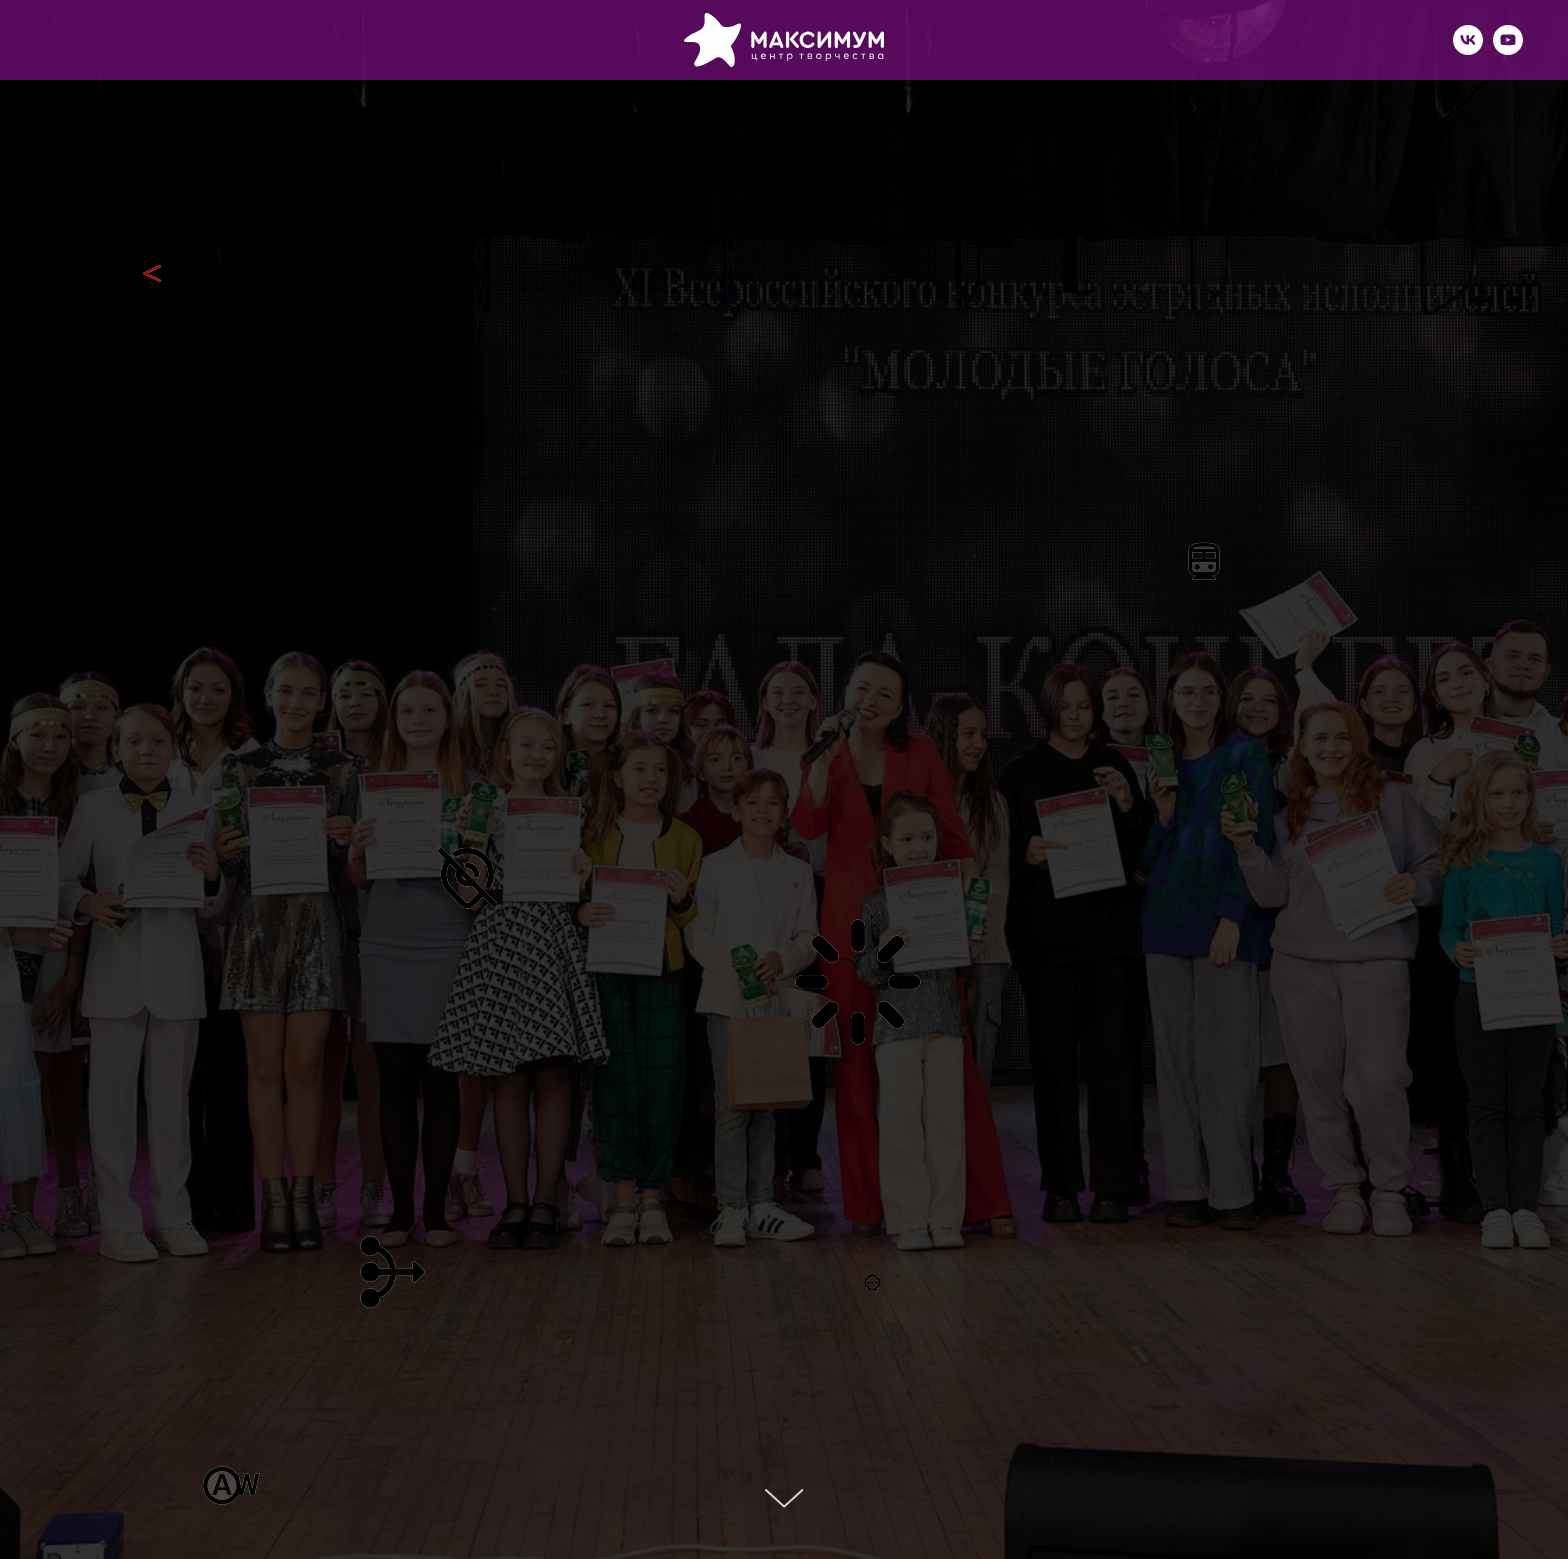 The width and height of the screenshot is (1568, 1559). I want to click on manage ad mediation settings, so click(393, 1272).